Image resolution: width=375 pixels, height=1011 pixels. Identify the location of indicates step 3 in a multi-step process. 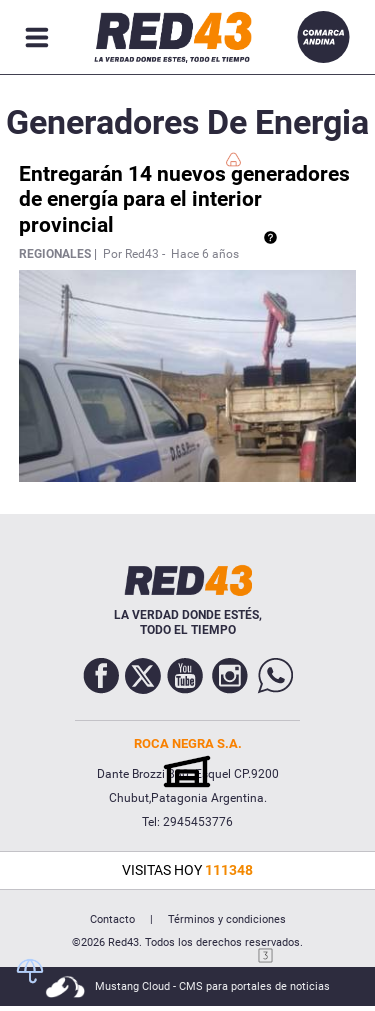
(265, 955).